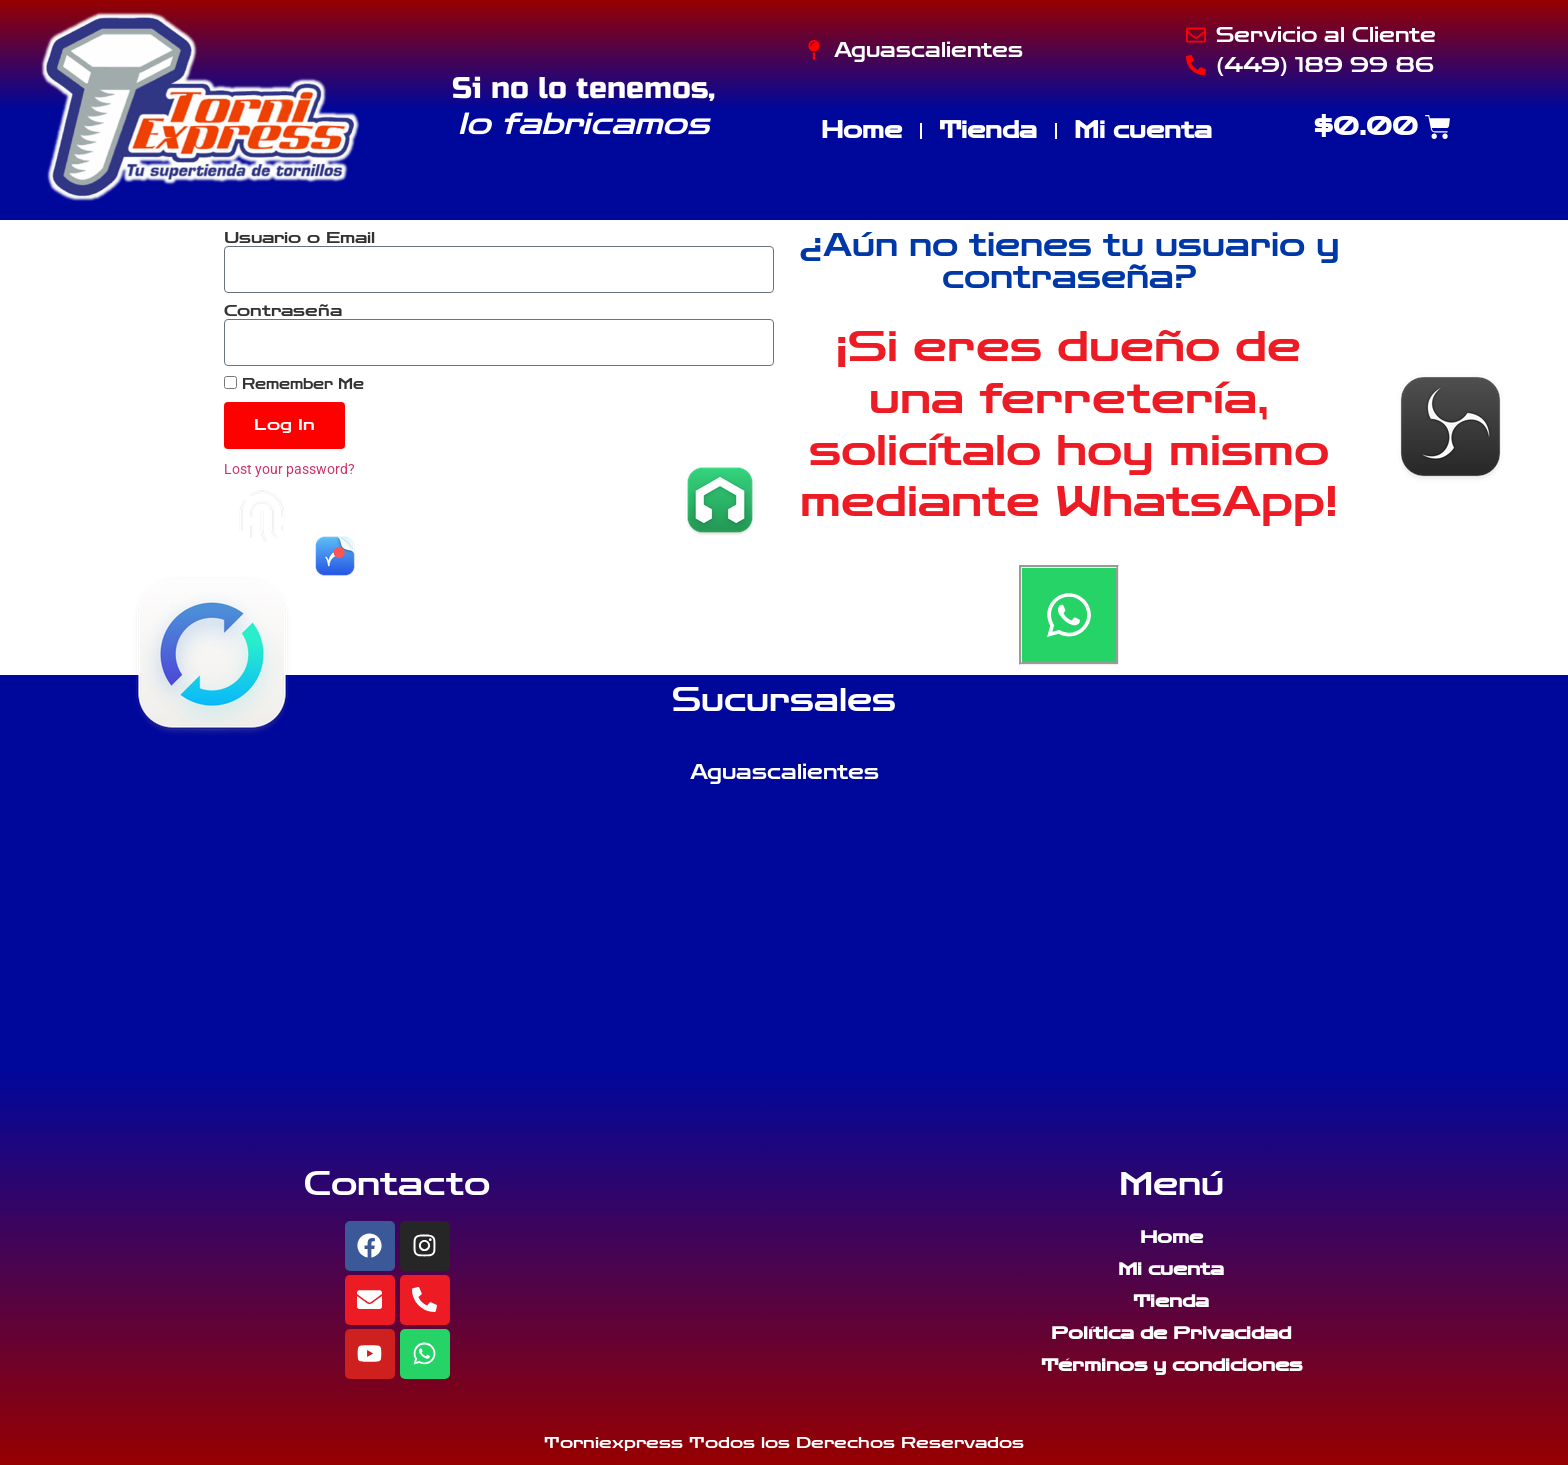 Image resolution: width=1568 pixels, height=1465 pixels. What do you see at coordinates (212, 654) in the screenshot?
I see `refresh or reload the current app` at bounding box center [212, 654].